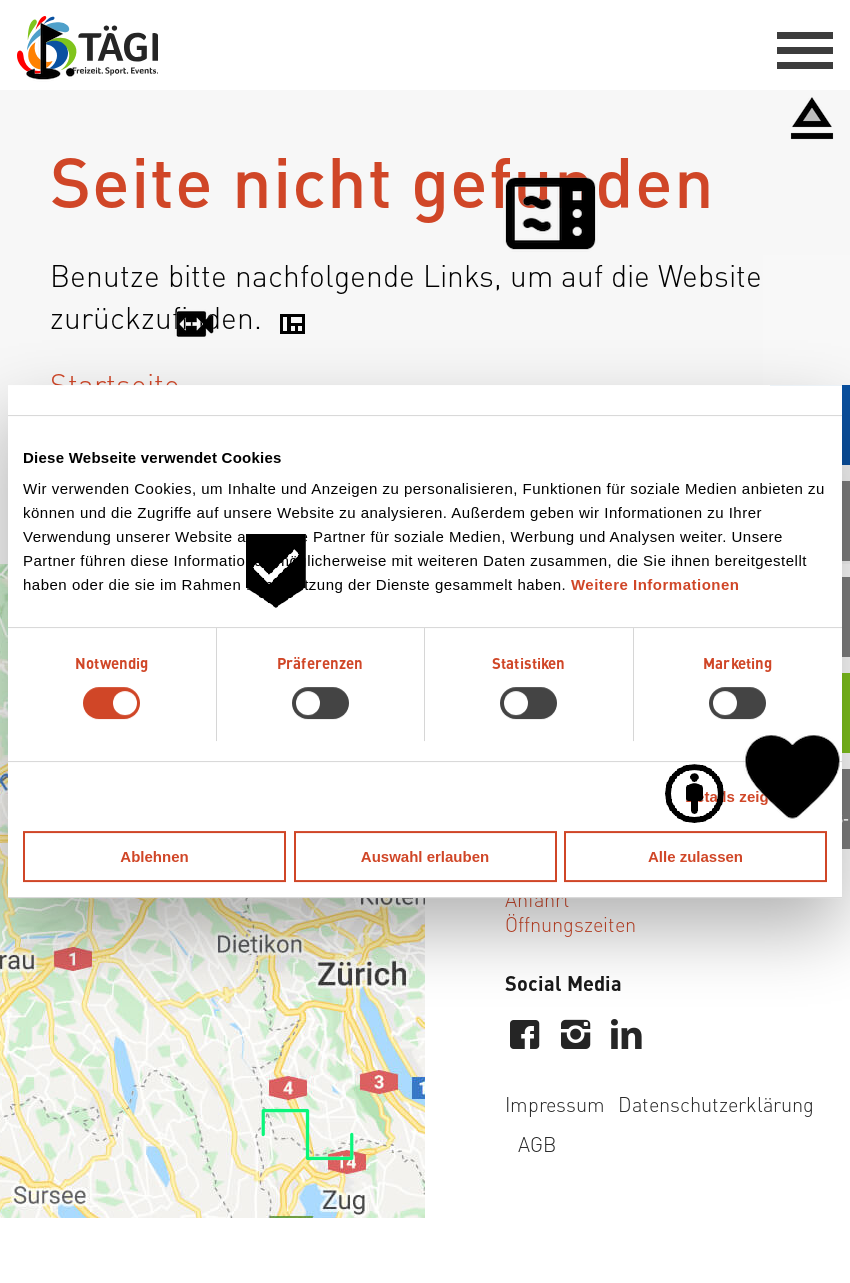 The image size is (850, 1283). What do you see at coordinates (307, 1134) in the screenshot?
I see `toggle square wave audio signal` at bounding box center [307, 1134].